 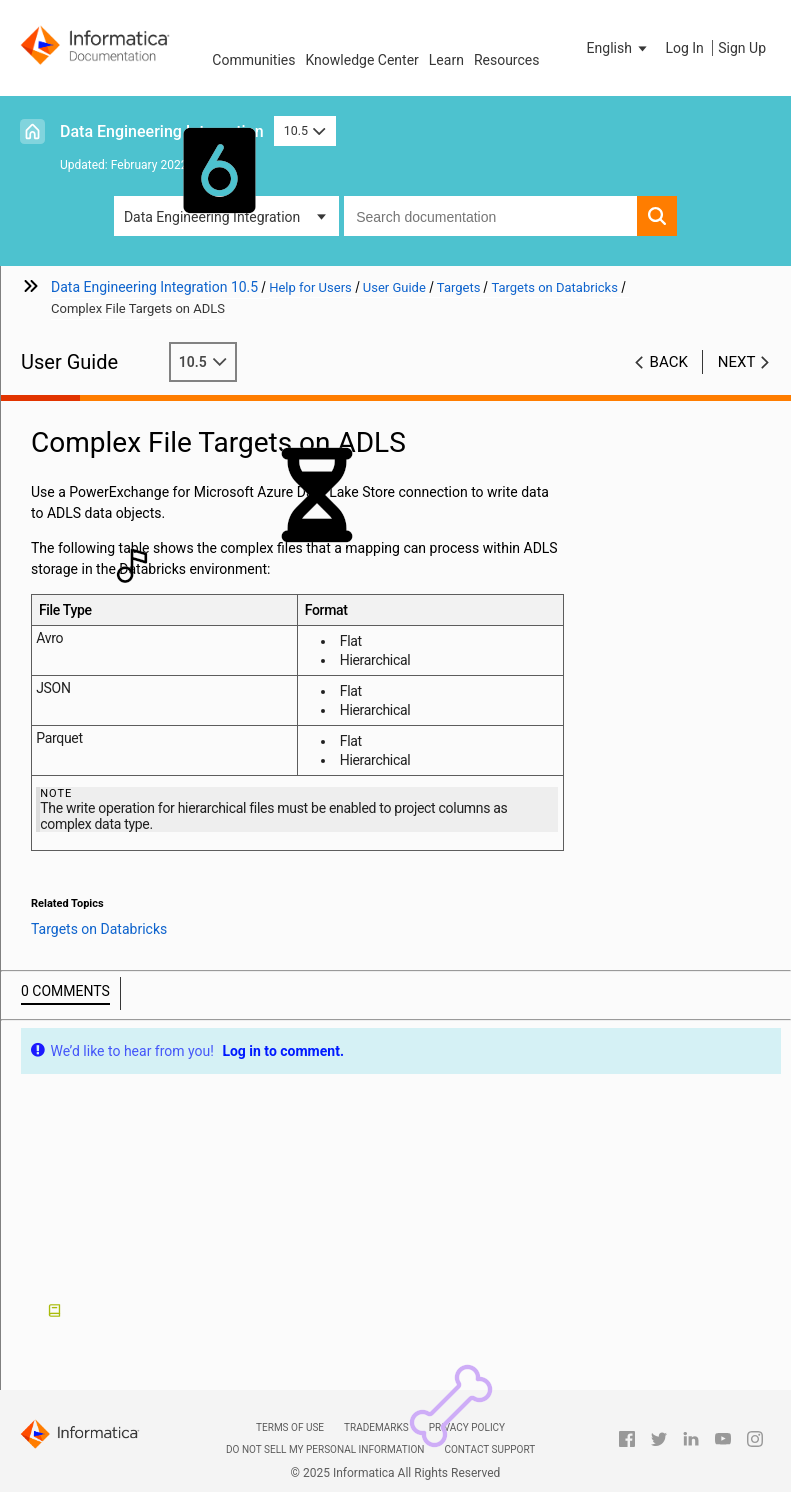 I want to click on indicates the number six in a sequence or list, so click(x=219, y=170).